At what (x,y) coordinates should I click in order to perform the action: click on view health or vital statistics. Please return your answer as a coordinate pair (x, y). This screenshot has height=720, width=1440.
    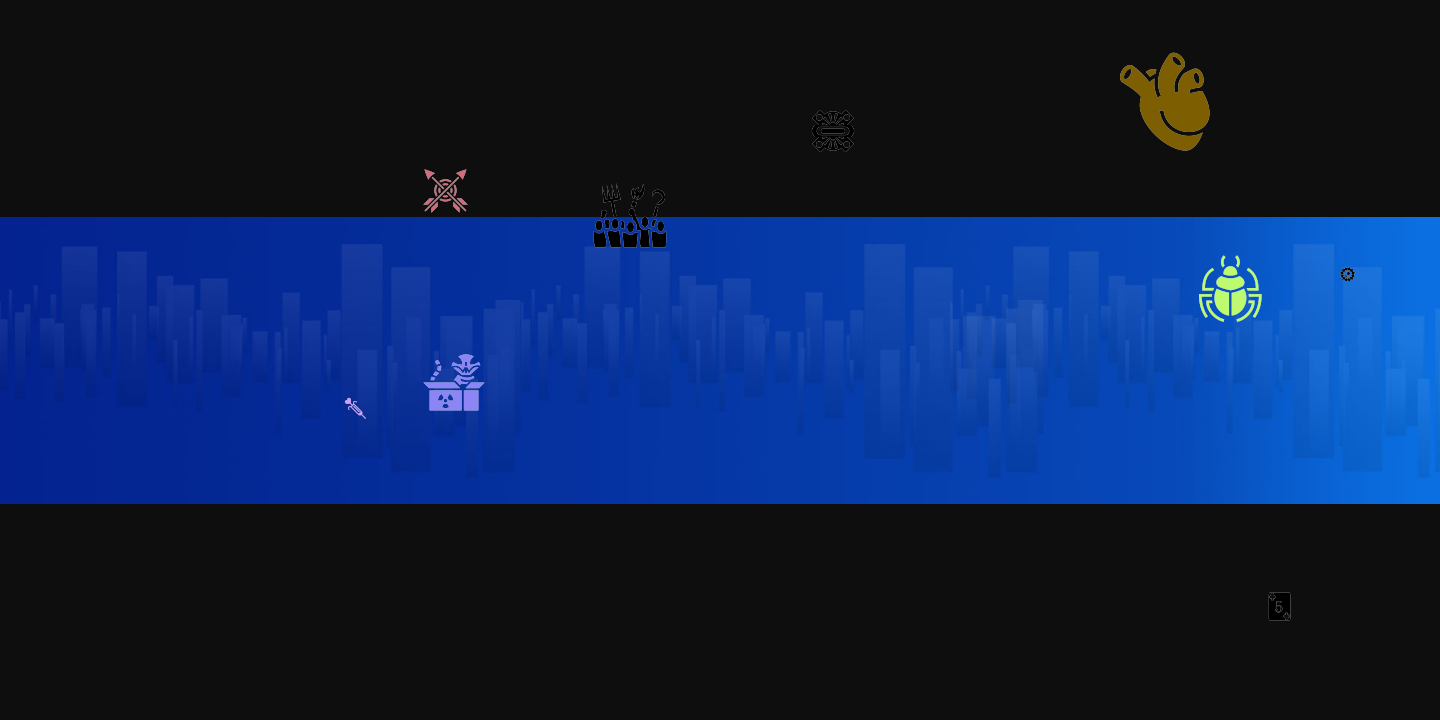
    Looking at the image, I should click on (1166, 101).